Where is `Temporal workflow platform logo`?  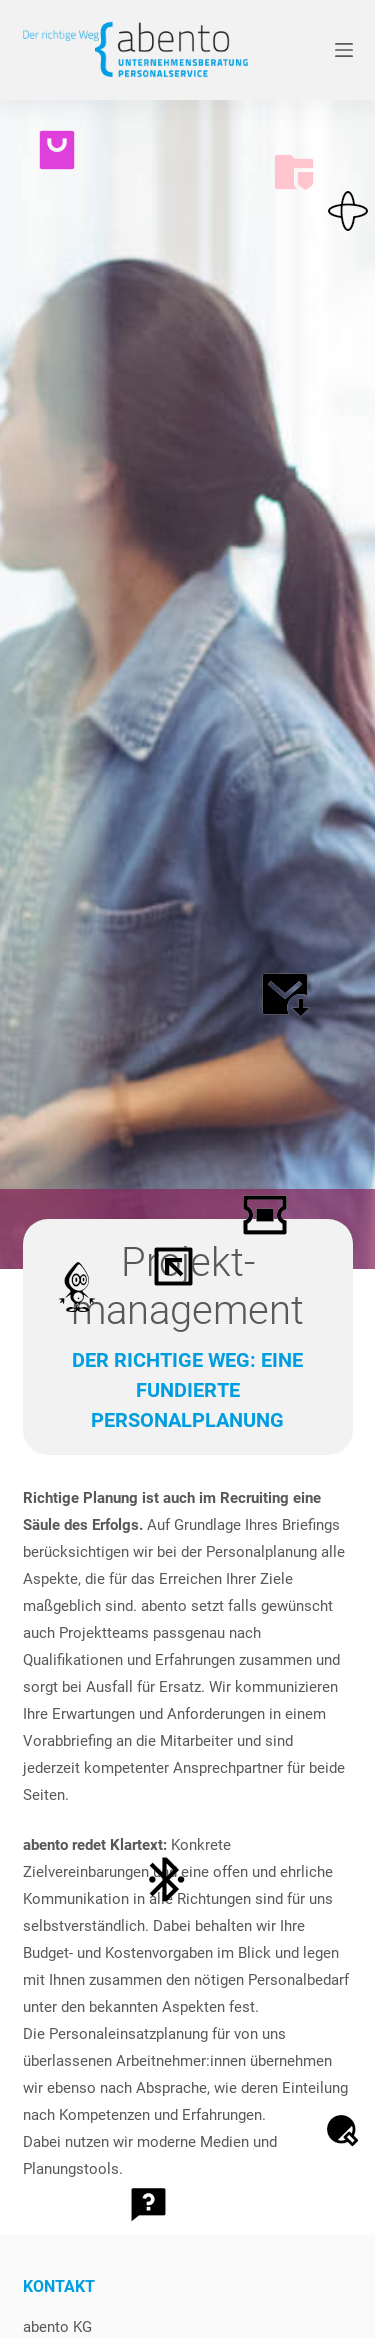
Temporal workflow platform logo is located at coordinates (348, 211).